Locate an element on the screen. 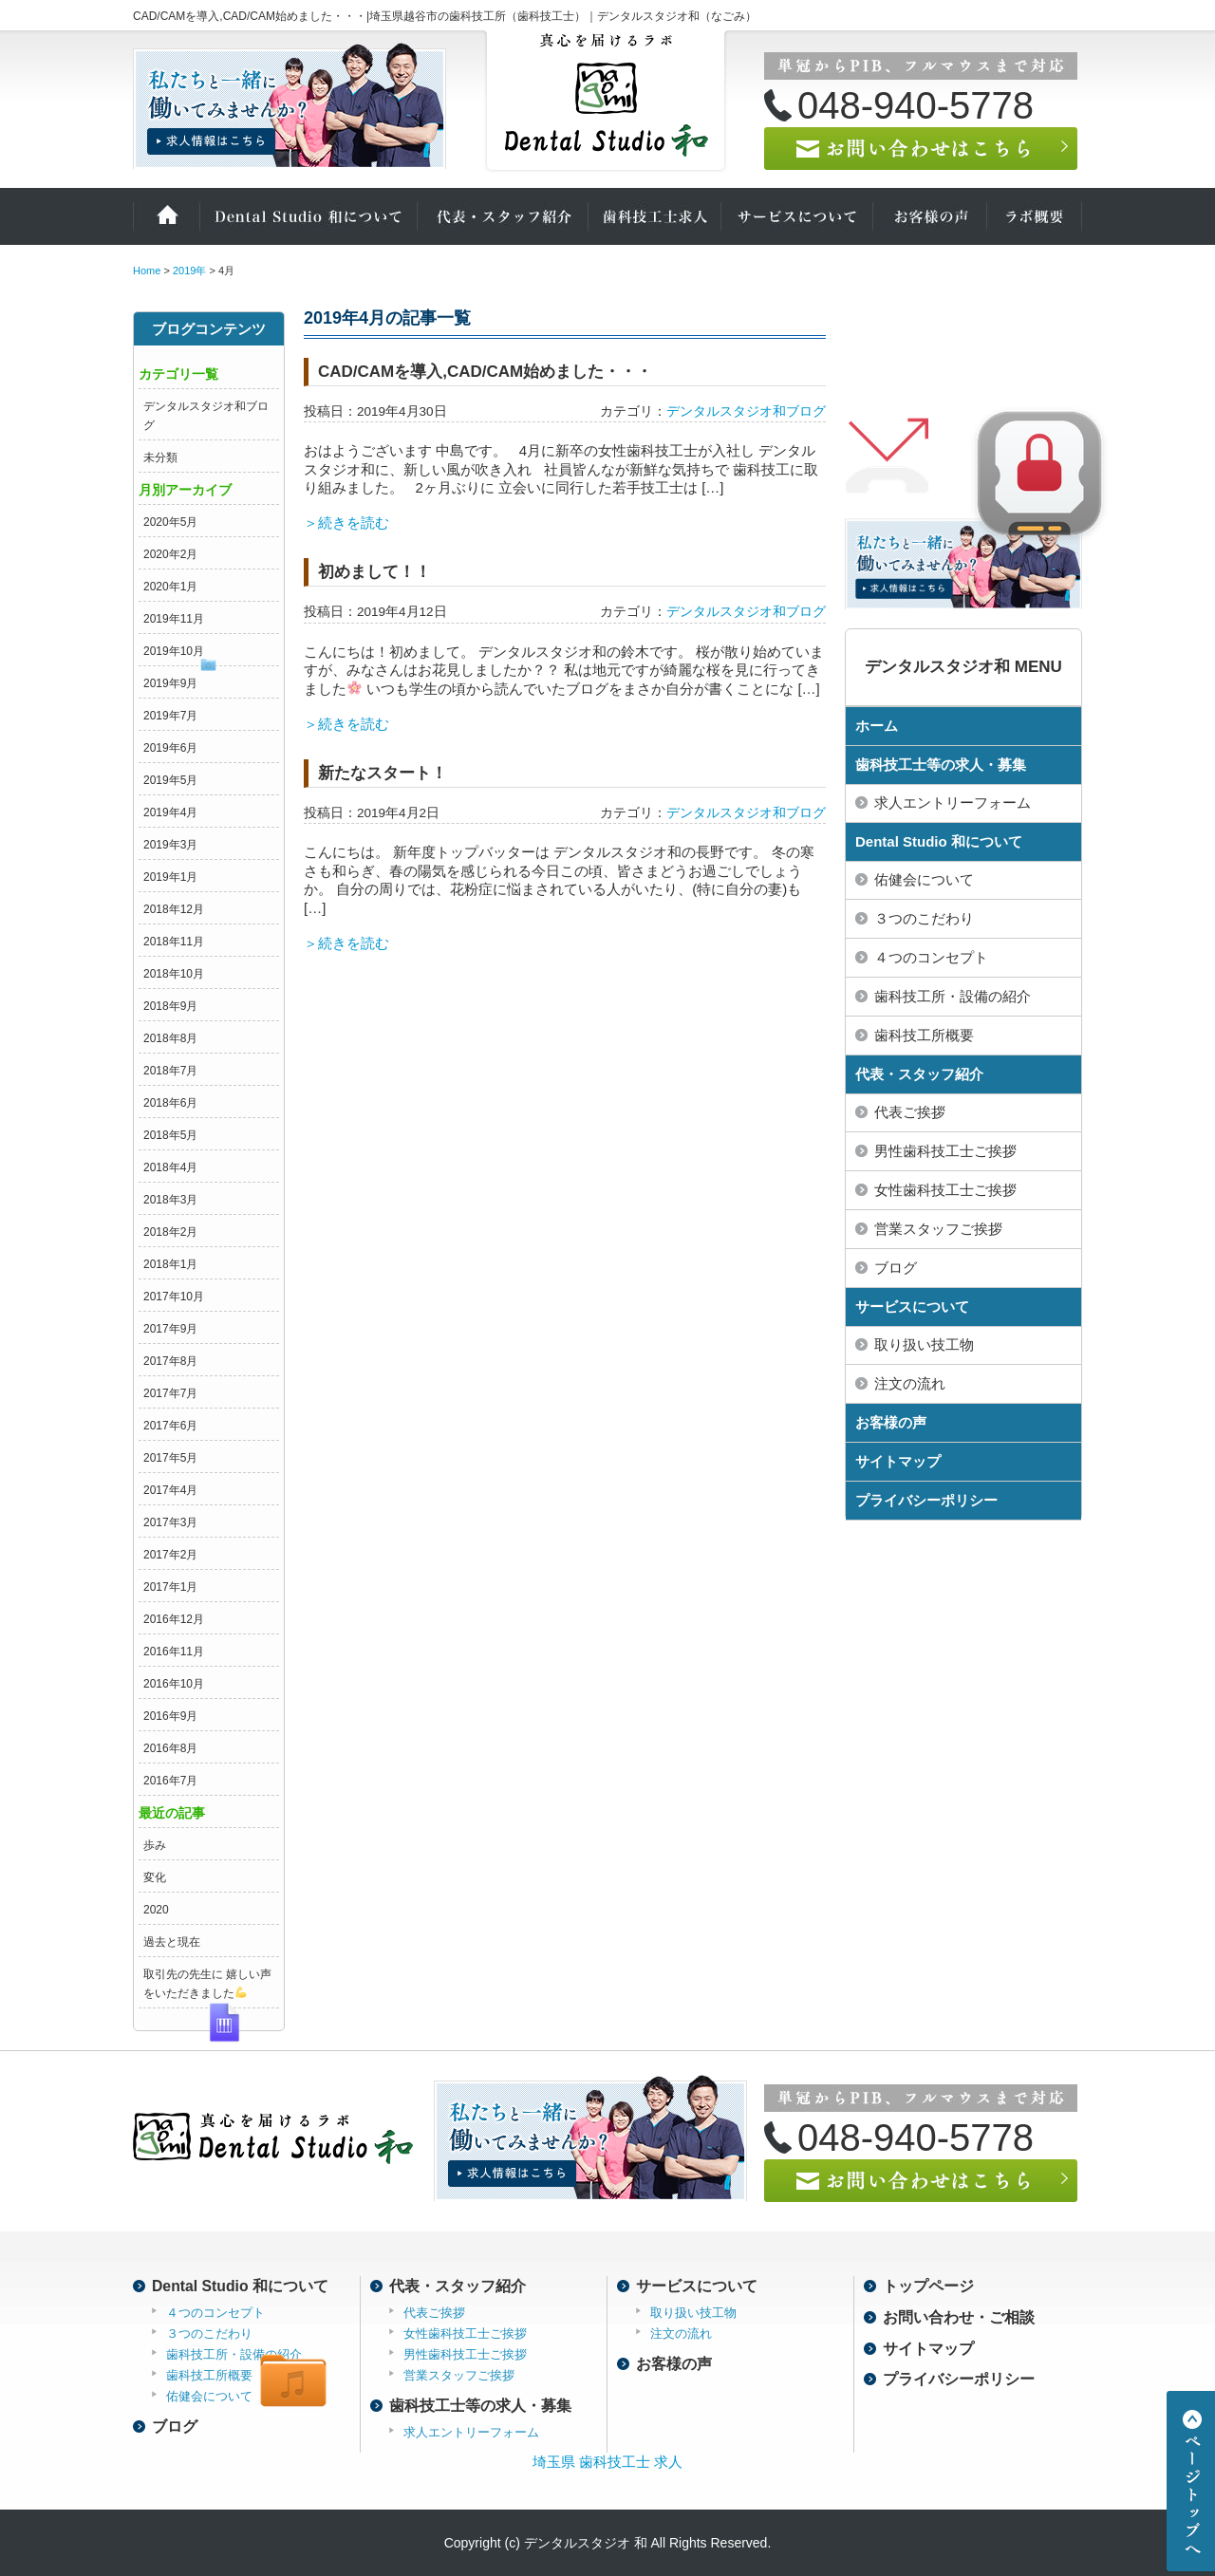  open your music files folder is located at coordinates (293, 2380).